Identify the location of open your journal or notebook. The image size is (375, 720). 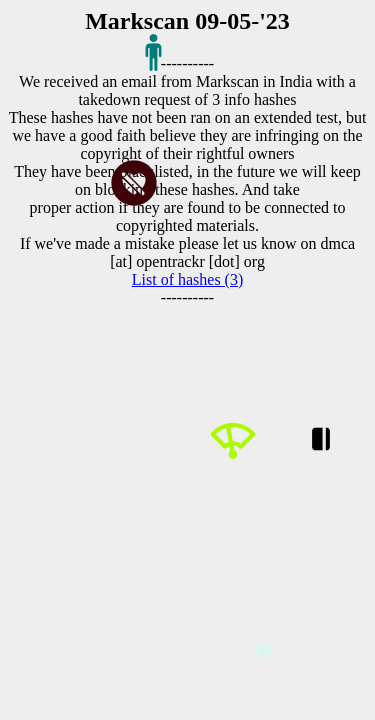
(321, 439).